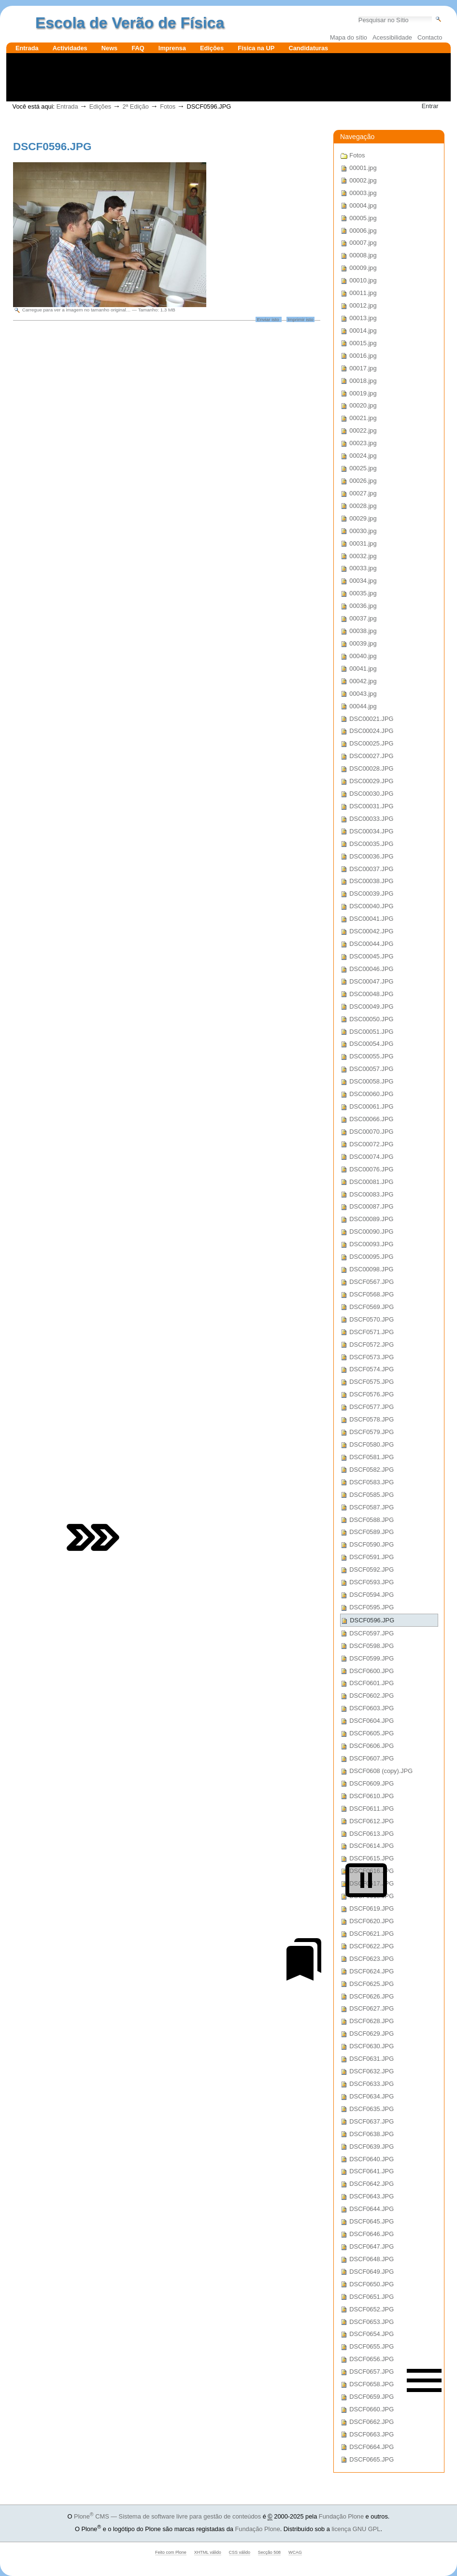 The width and height of the screenshot is (457, 2576). Describe the element at coordinates (424, 2380) in the screenshot. I see `open navigation menu` at that location.